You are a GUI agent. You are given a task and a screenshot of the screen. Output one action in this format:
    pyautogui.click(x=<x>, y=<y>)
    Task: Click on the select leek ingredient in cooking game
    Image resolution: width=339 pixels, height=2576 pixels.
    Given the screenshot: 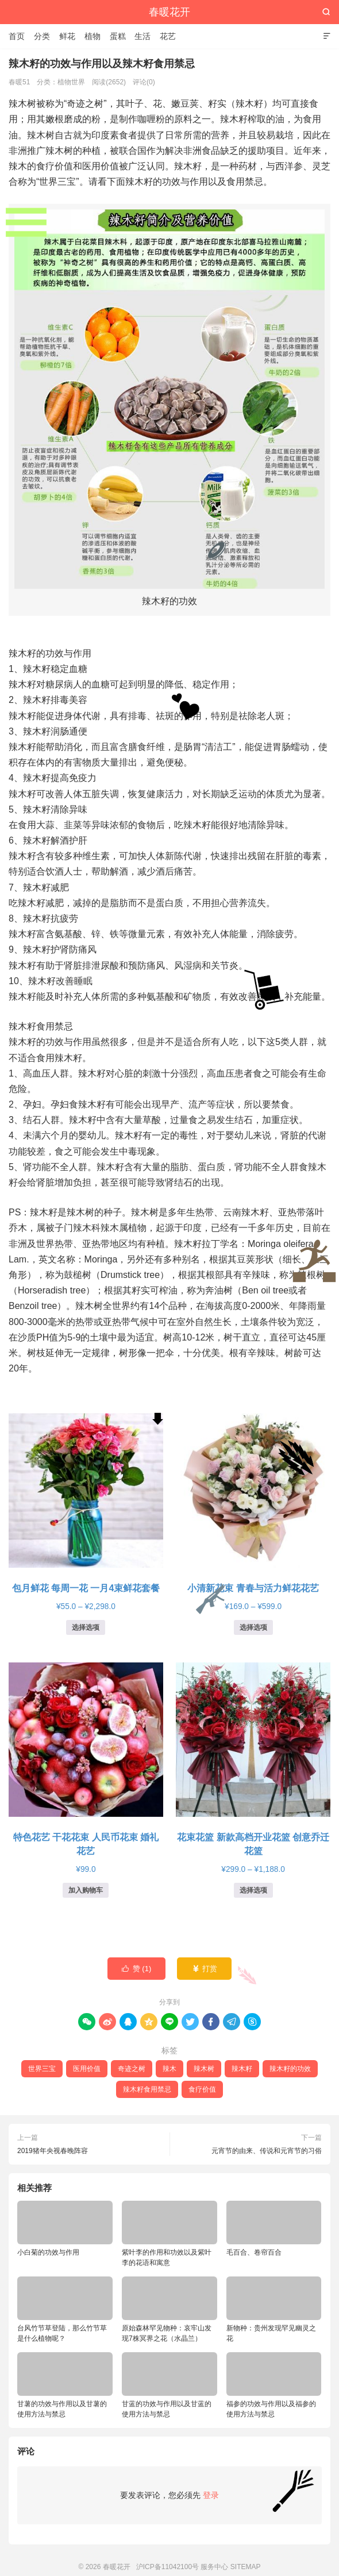 What is the action you would take?
    pyautogui.click(x=293, y=2490)
    